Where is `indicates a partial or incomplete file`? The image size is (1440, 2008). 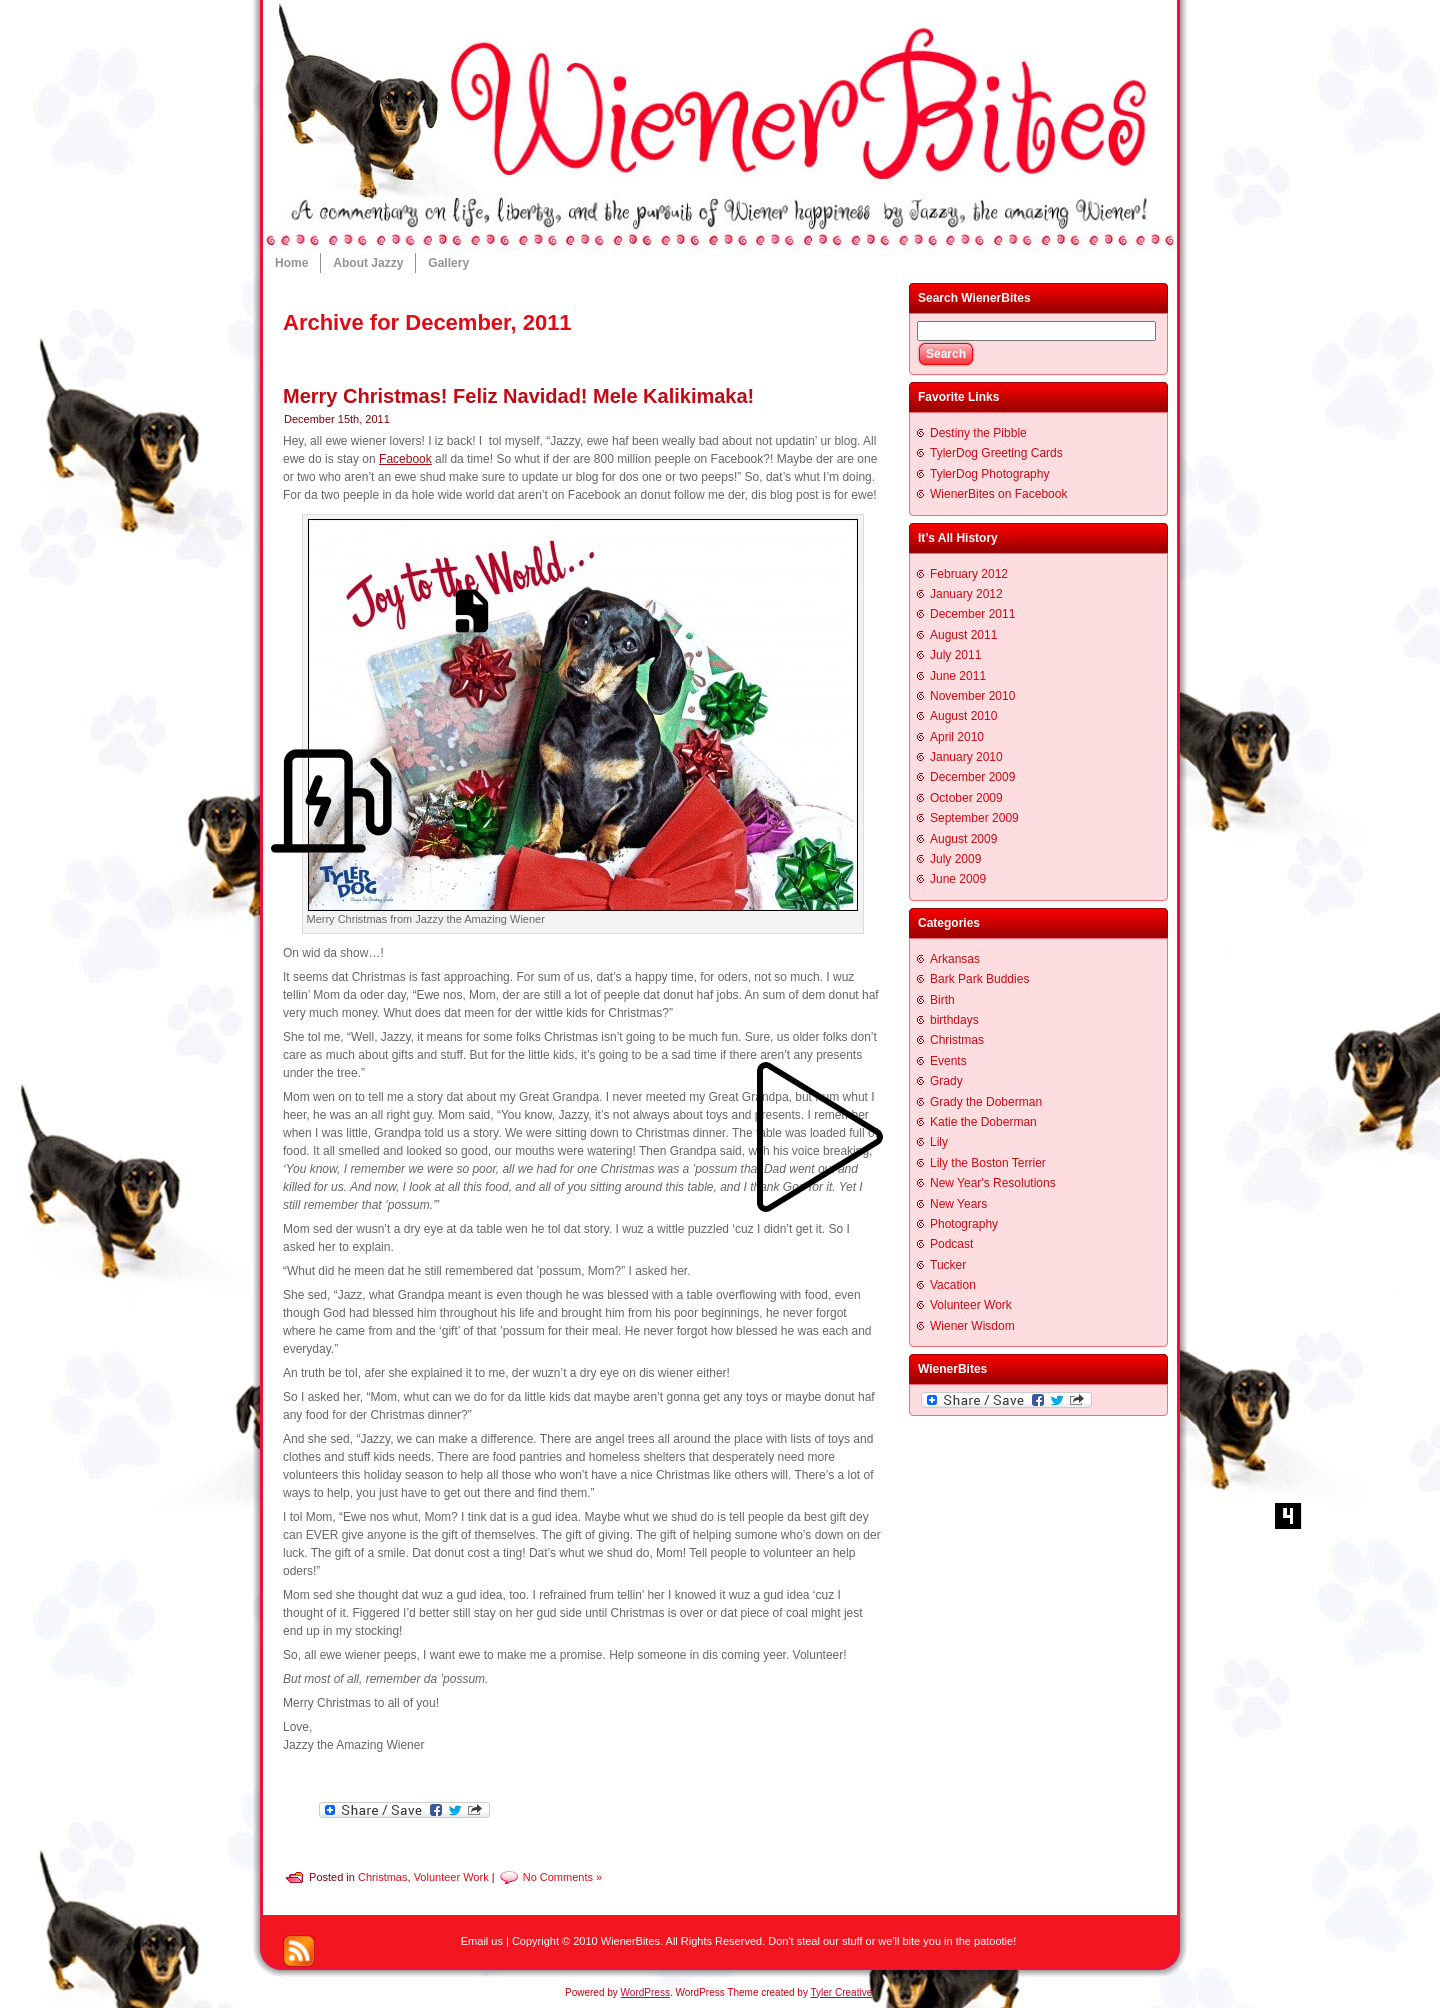 indicates a partial or incomplete file is located at coordinates (472, 611).